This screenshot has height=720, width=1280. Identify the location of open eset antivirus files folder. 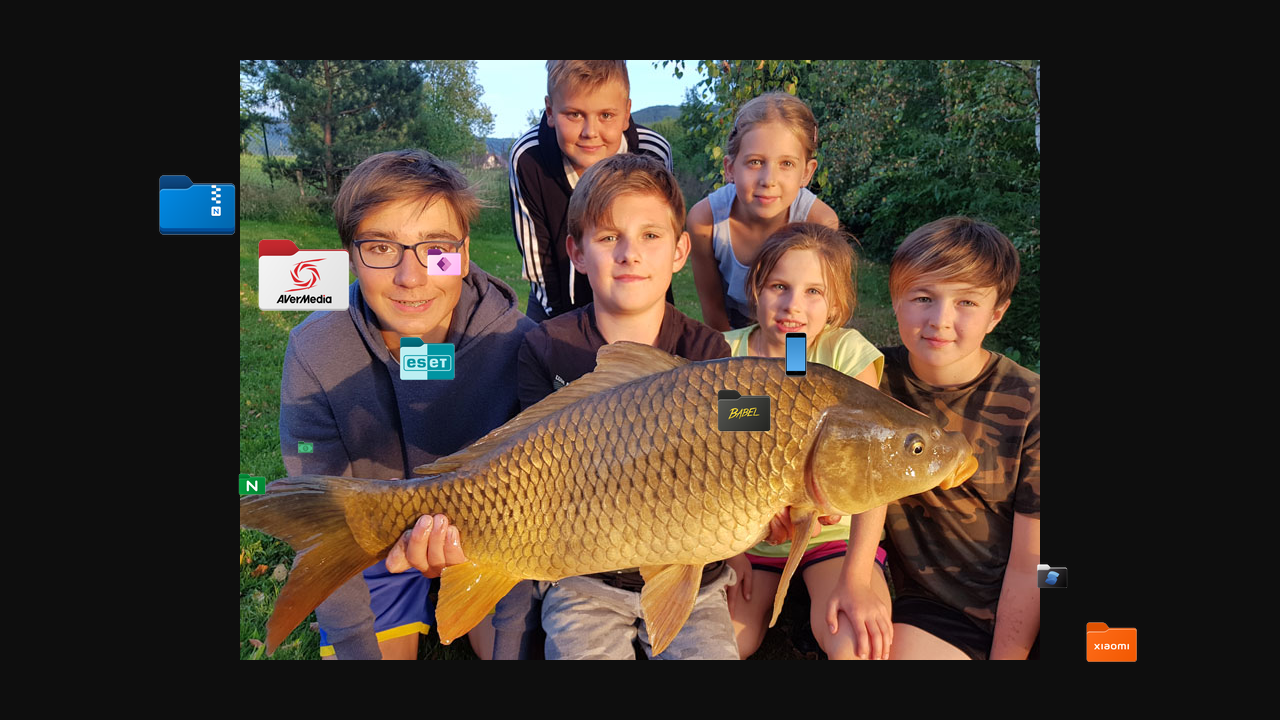
(427, 360).